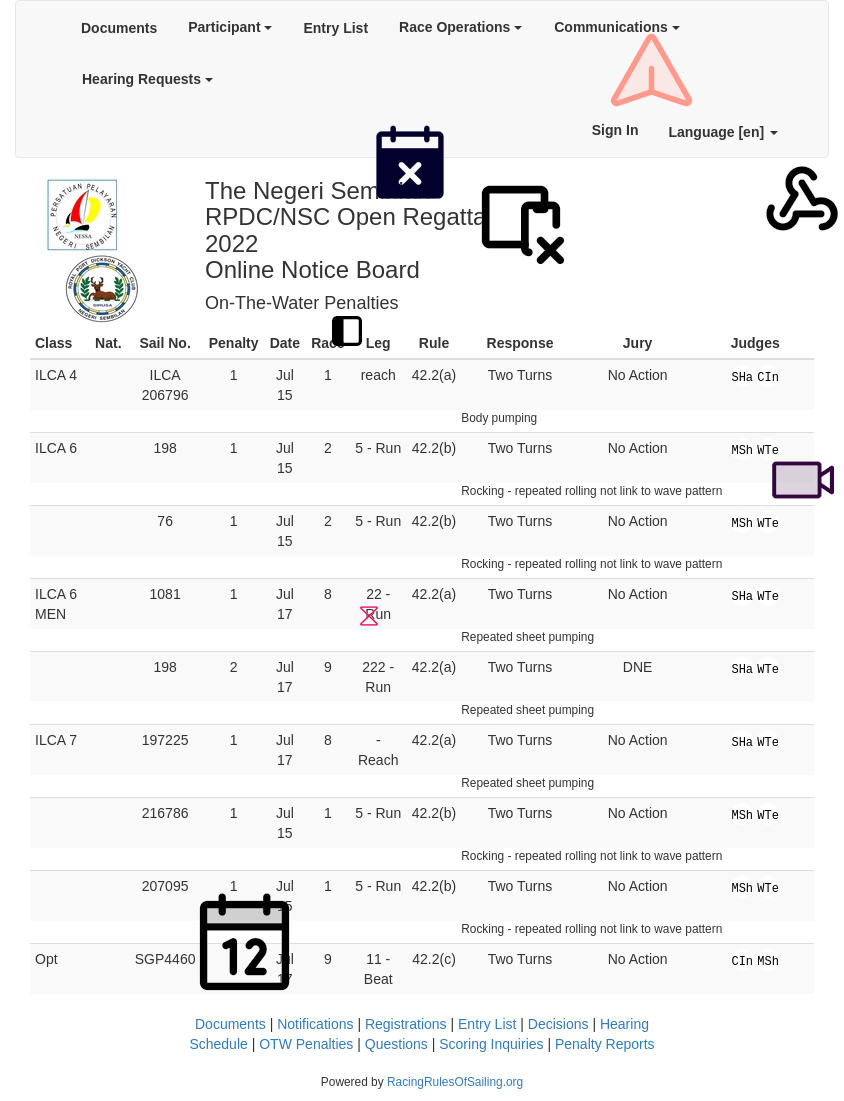 The width and height of the screenshot is (844, 1101). What do you see at coordinates (651, 71) in the screenshot?
I see `send a message` at bounding box center [651, 71].